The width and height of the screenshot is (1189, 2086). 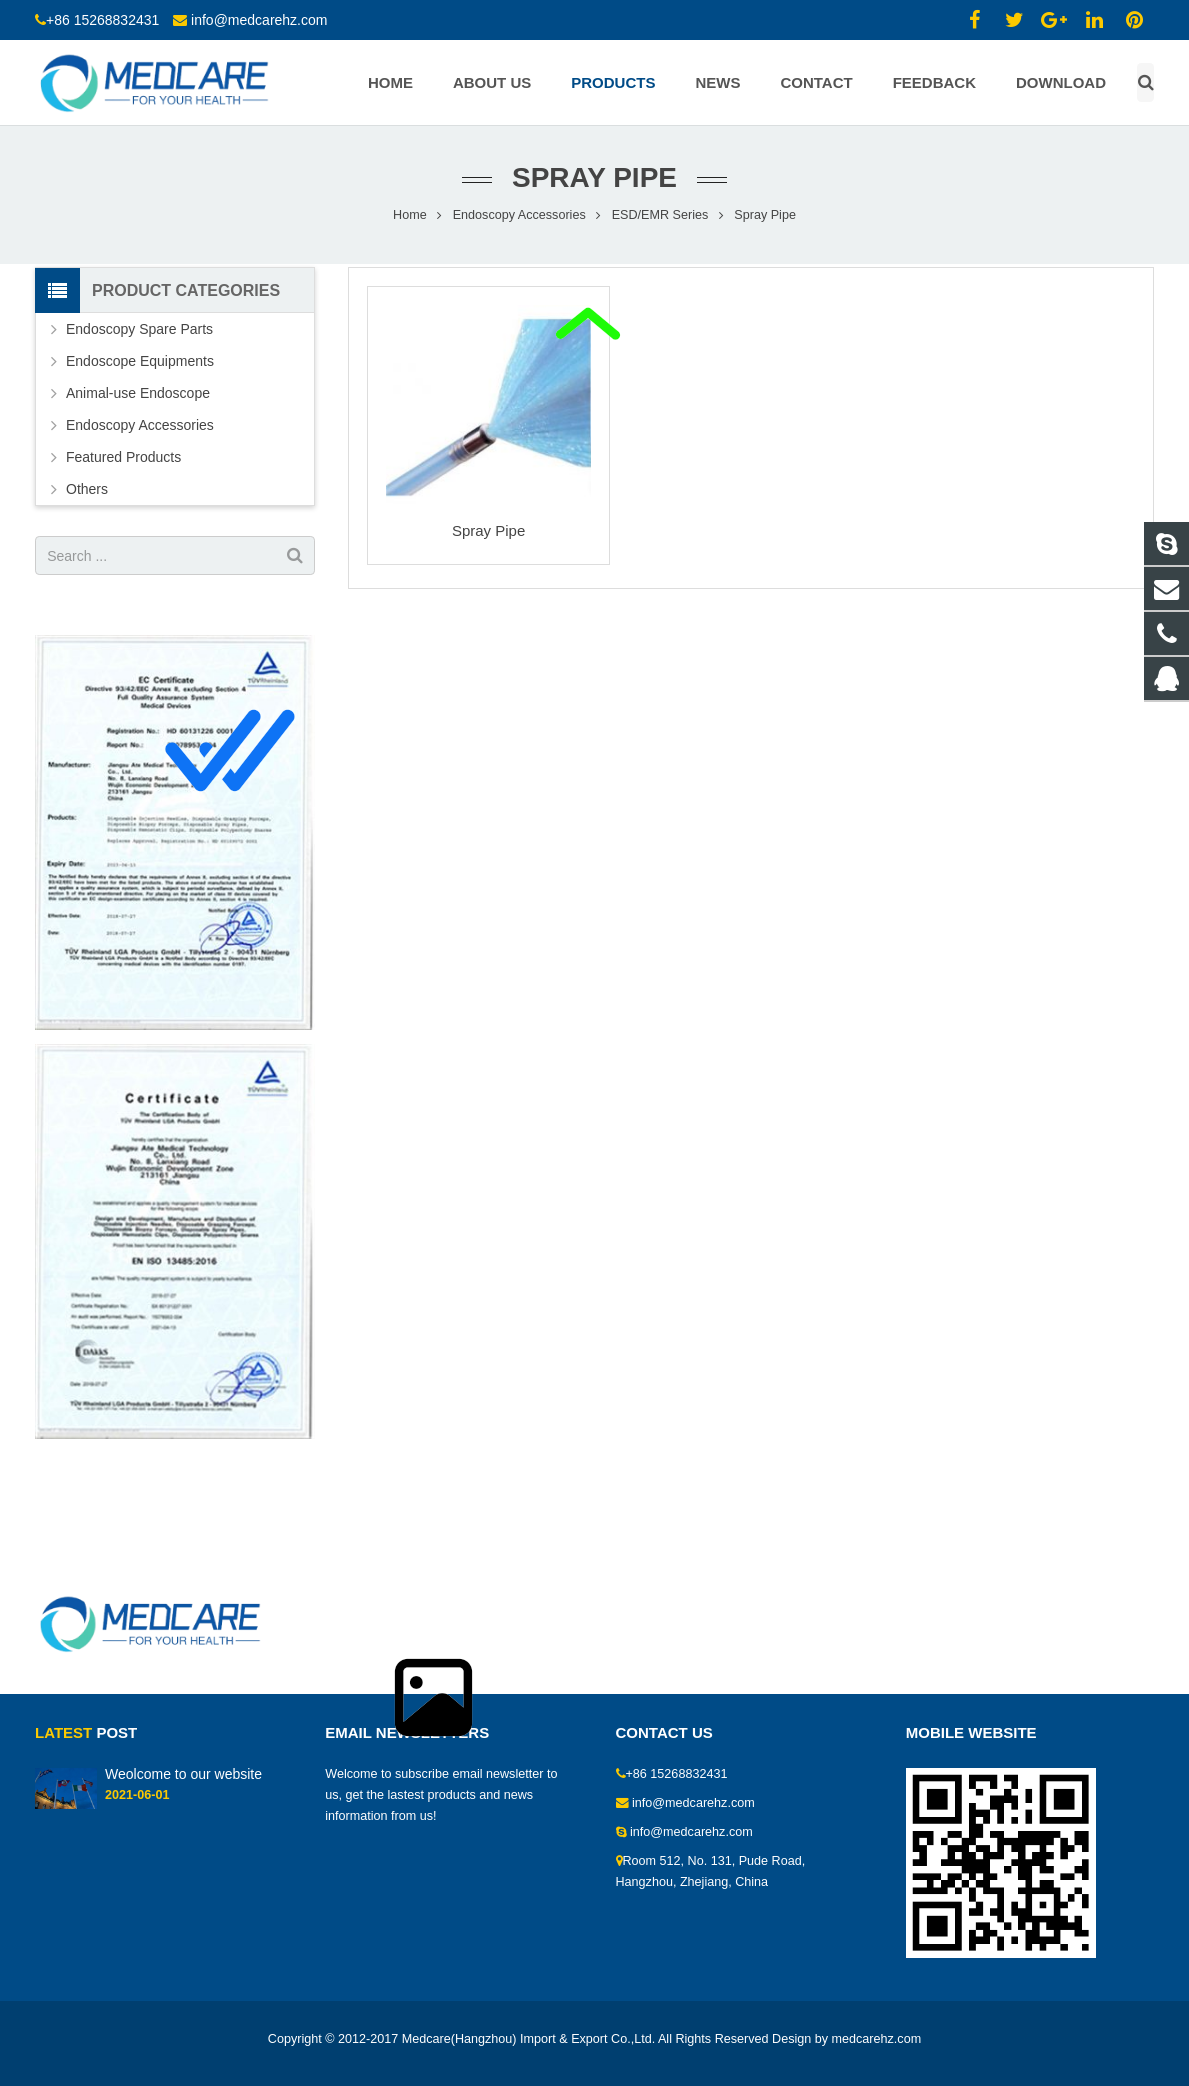 What do you see at coordinates (433, 1697) in the screenshot?
I see `view photos or images` at bounding box center [433, 1697].